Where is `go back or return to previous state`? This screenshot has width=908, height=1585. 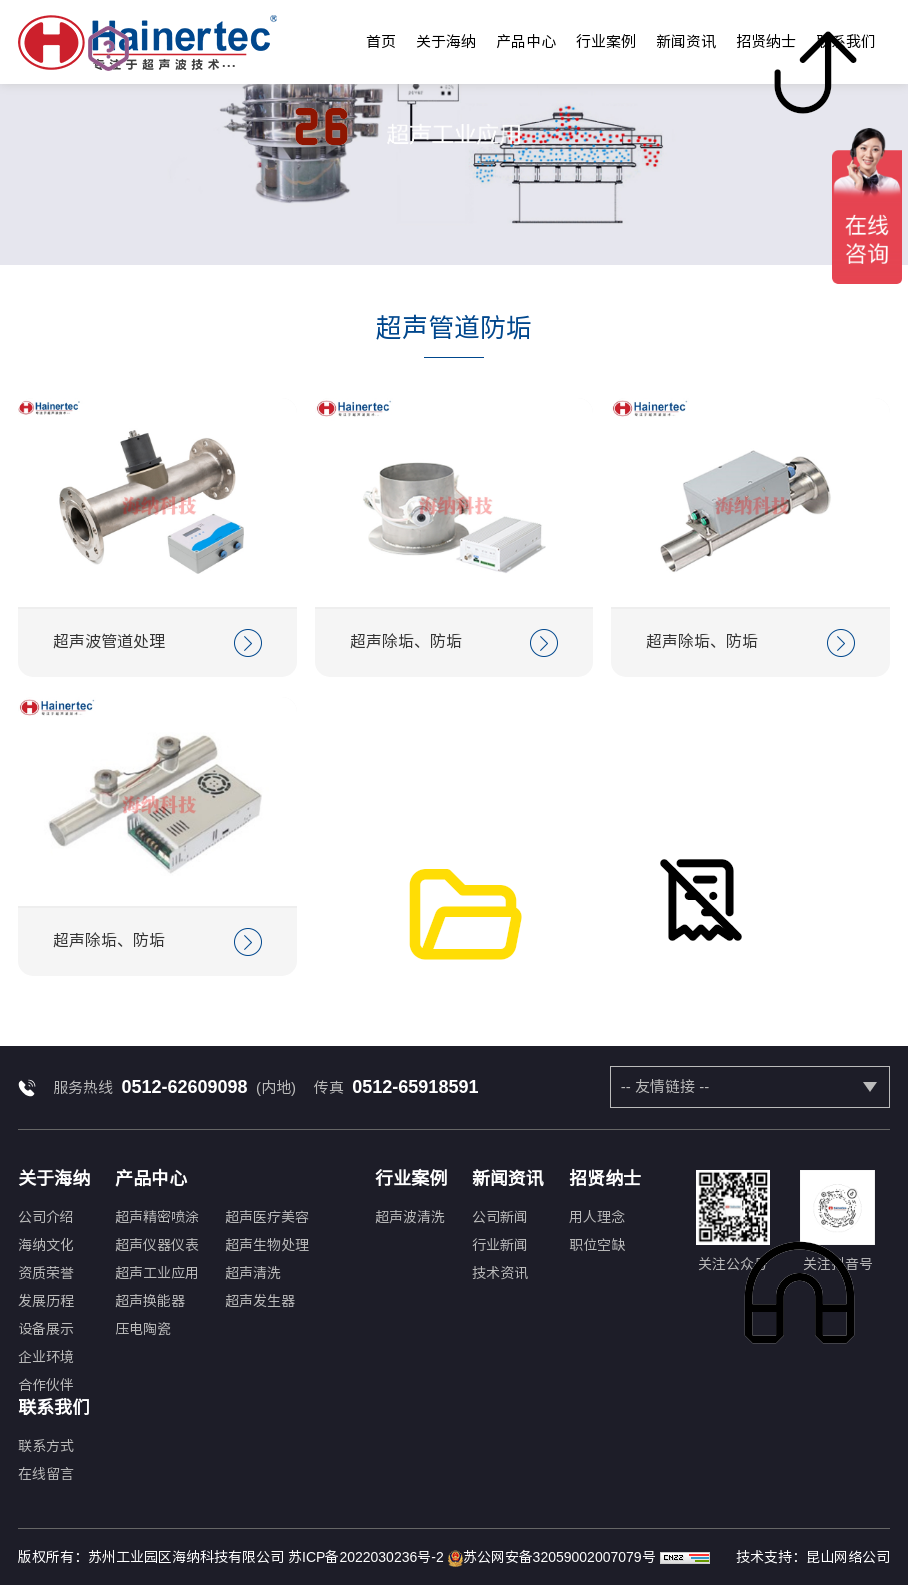 go back or return to previous state is located at coordinates (815, 72).